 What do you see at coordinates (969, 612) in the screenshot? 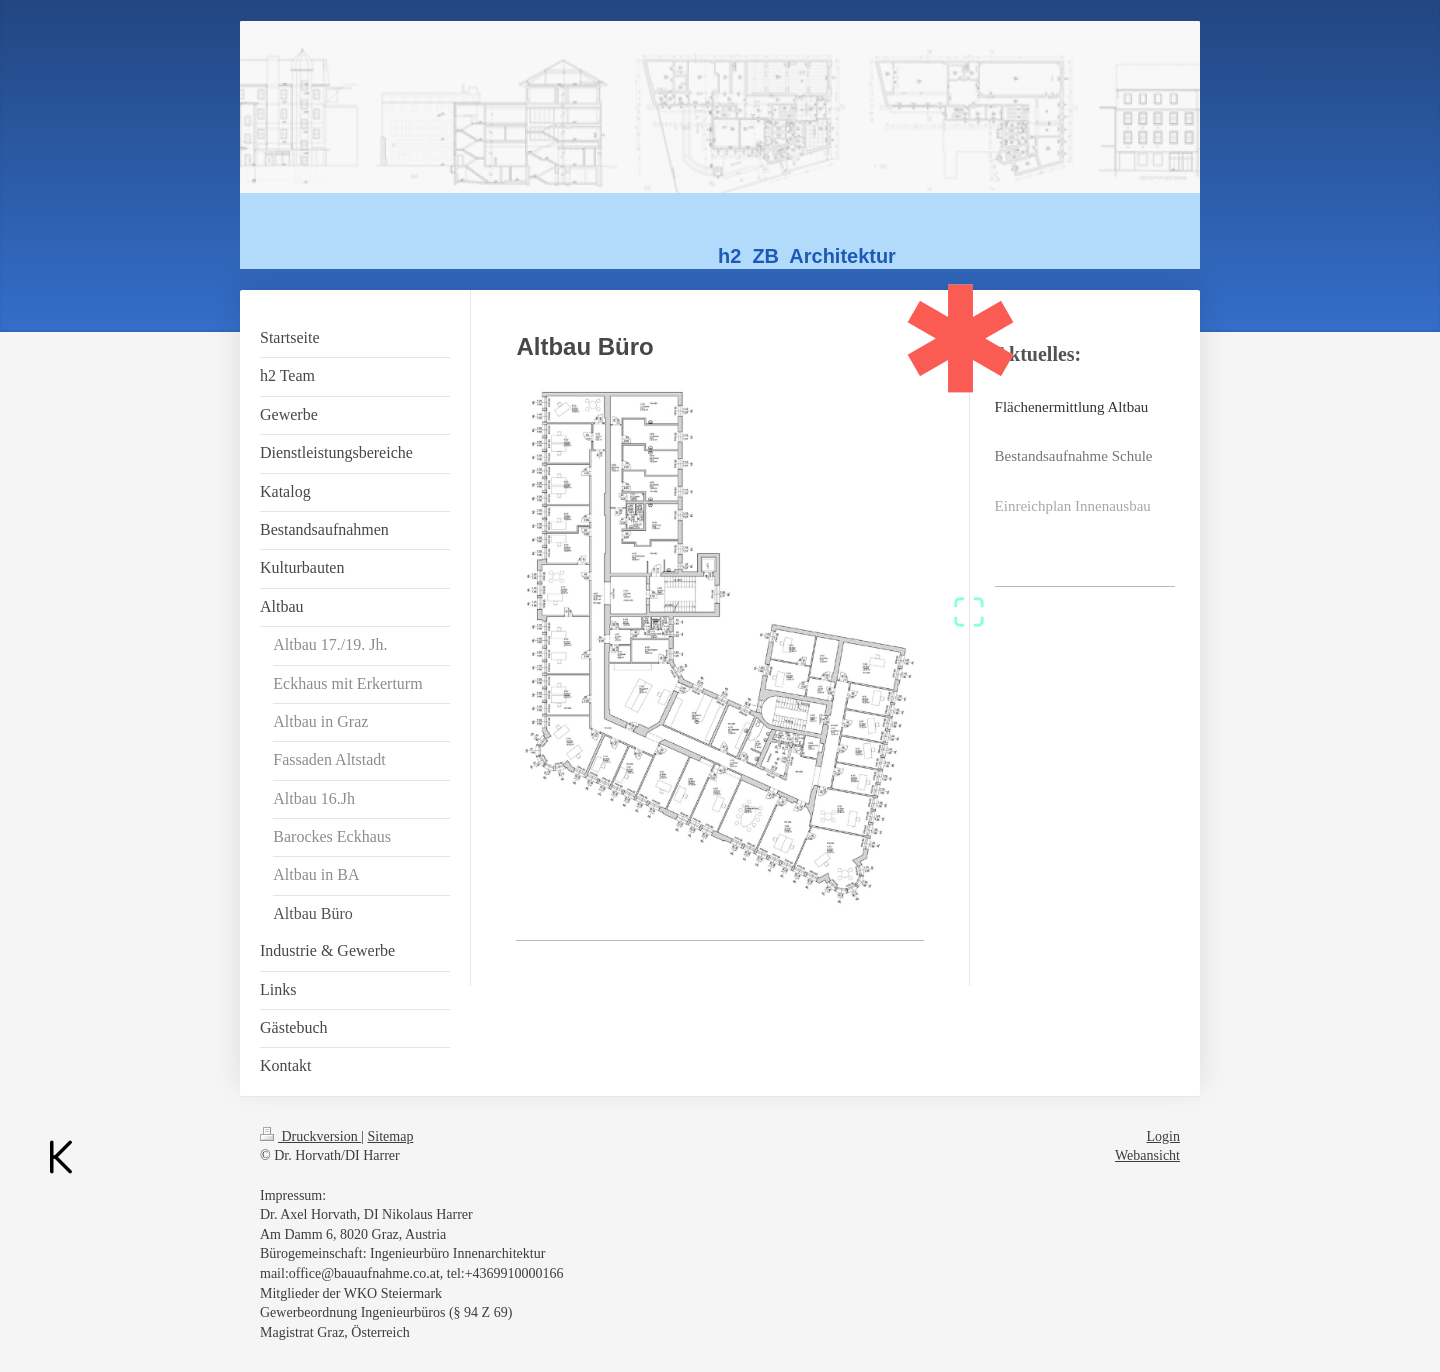
I see `scan a QR code or barcode` at bounding box center [969, 612].